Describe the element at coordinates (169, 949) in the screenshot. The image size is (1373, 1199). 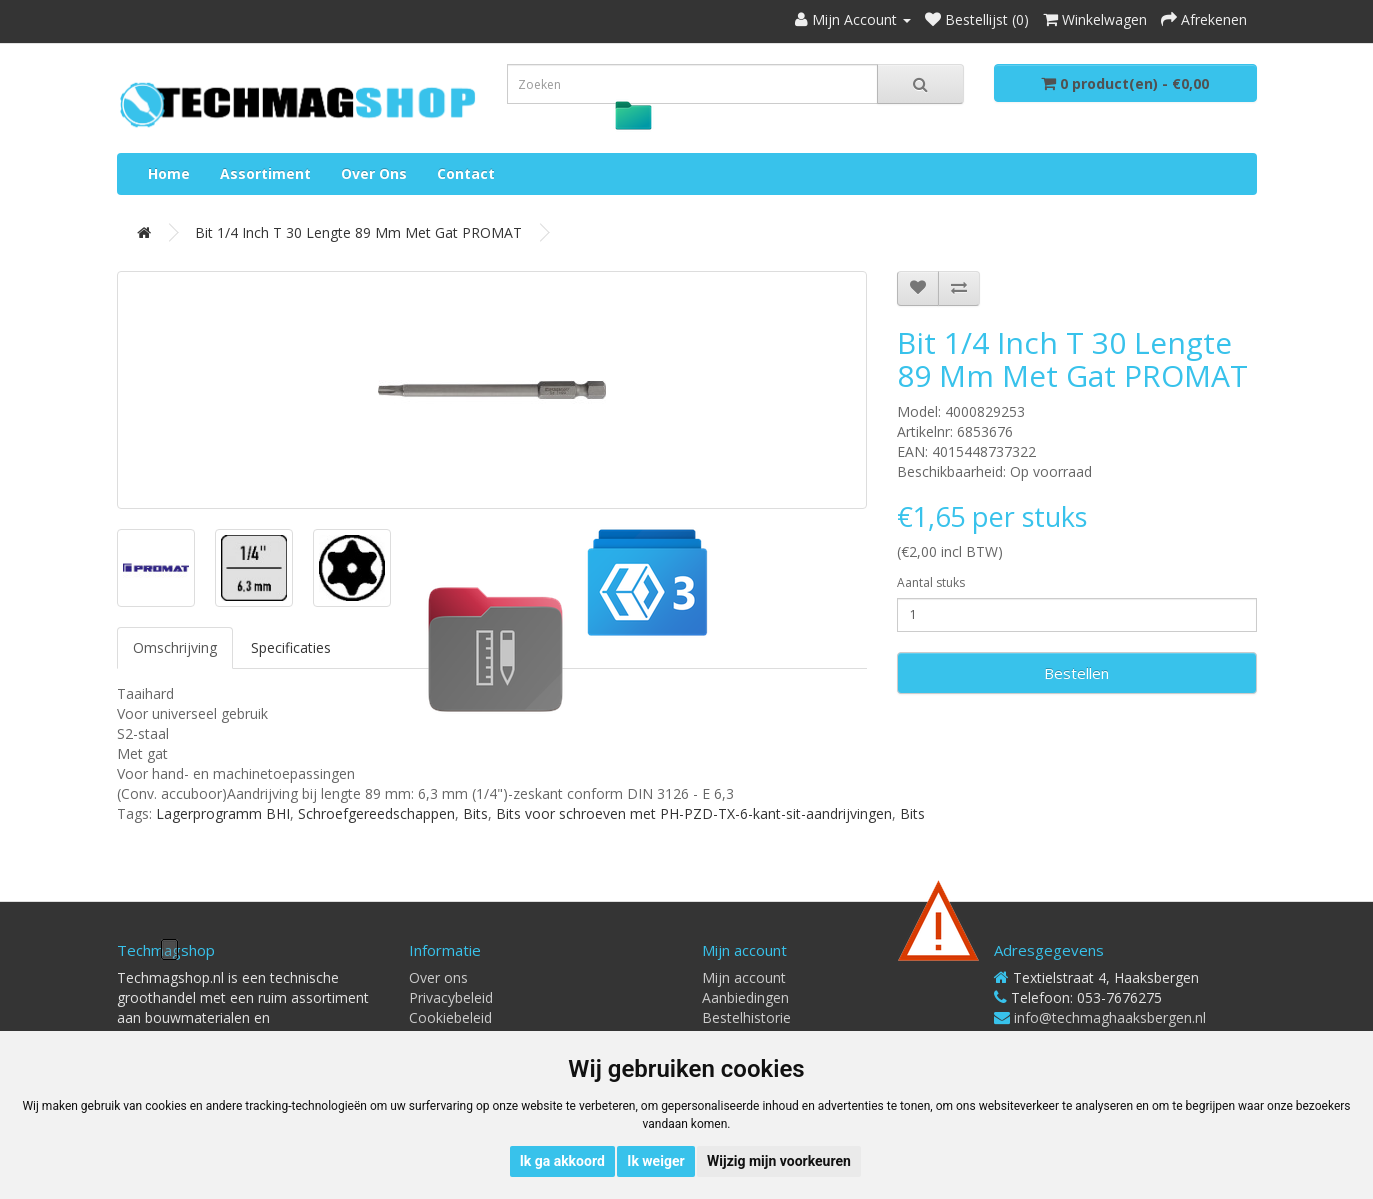
I see `iPad device with Face ID in sidebar navigation` at that location.